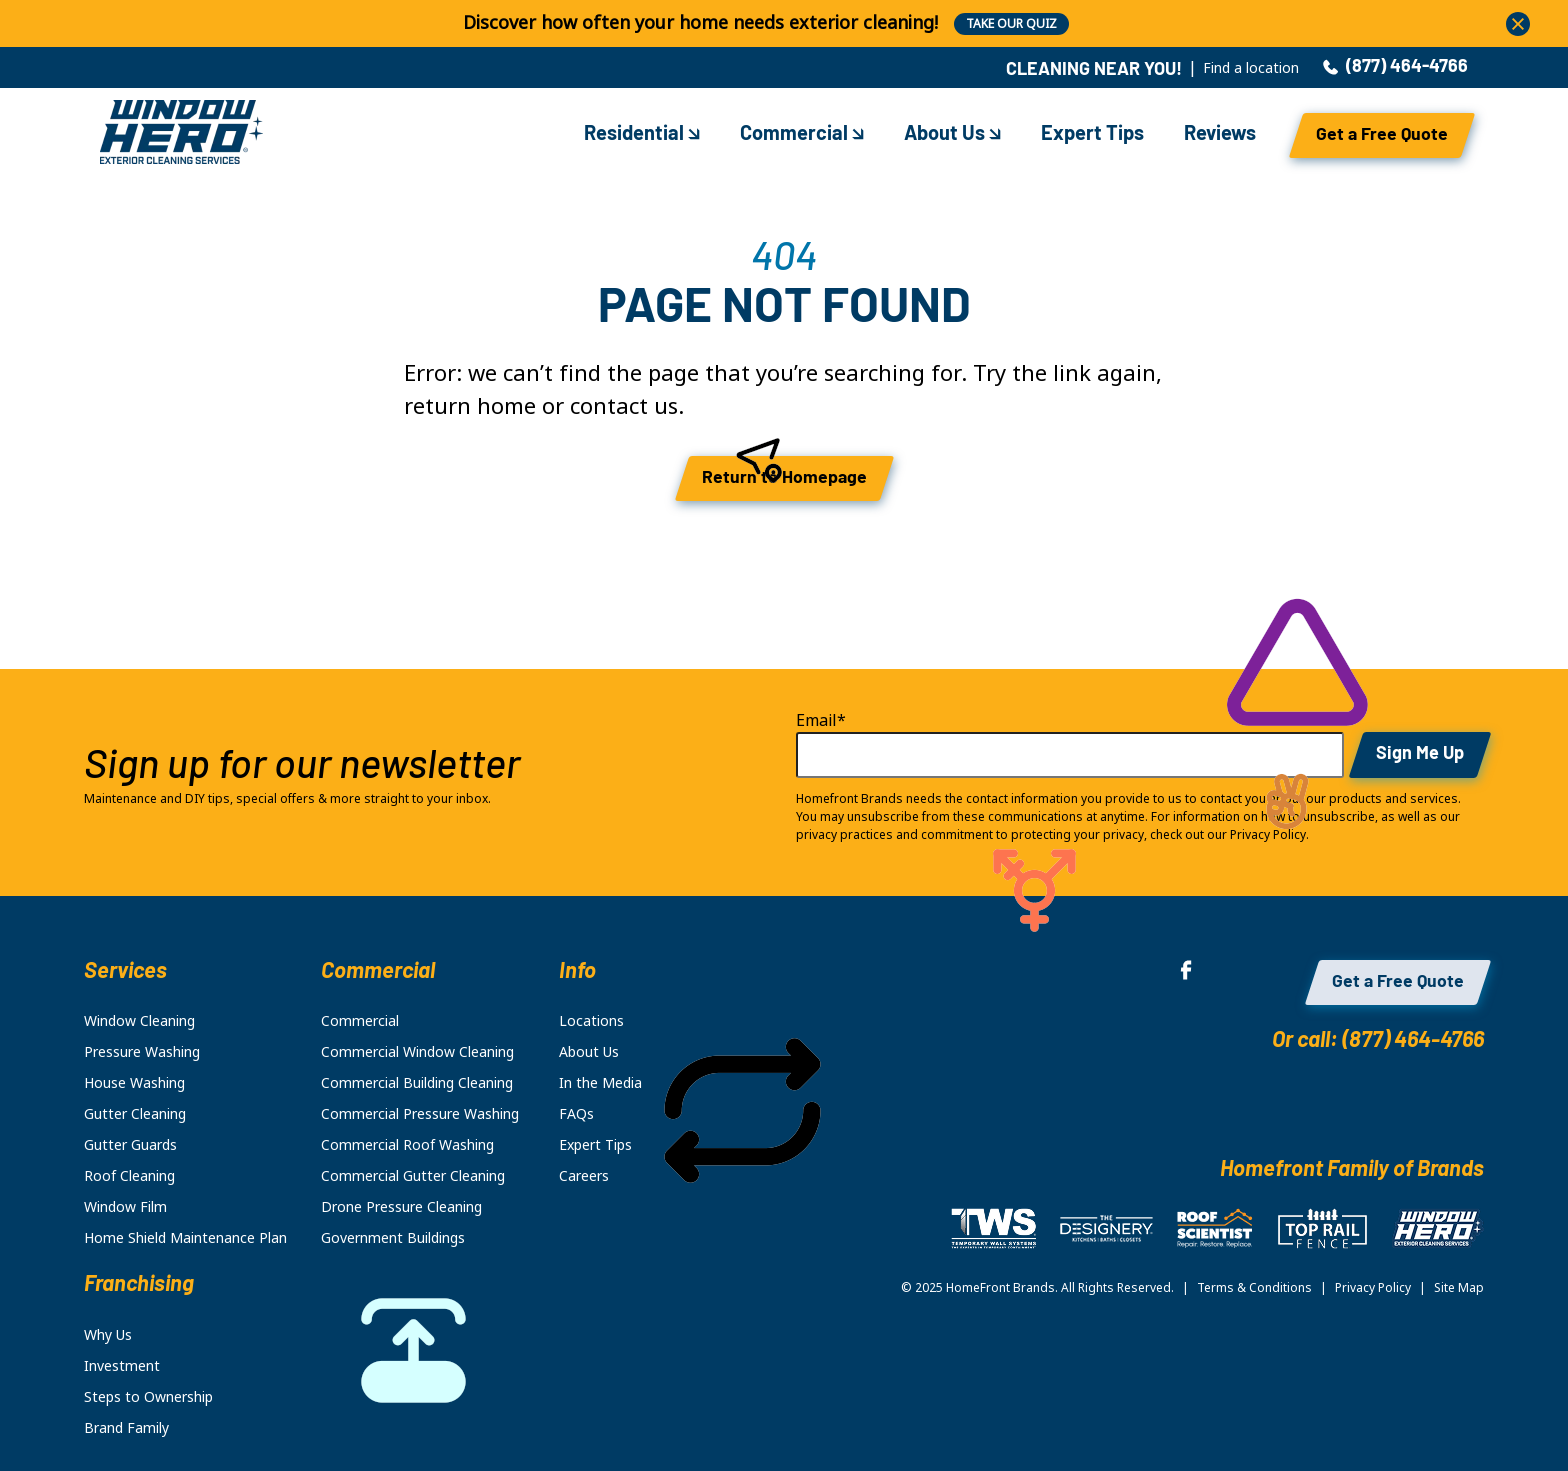 The height and width of the screenshot is (1471, 1568). Describe the element at coordinates (758, 459) in the screenshot. I see `send current location` at that location.